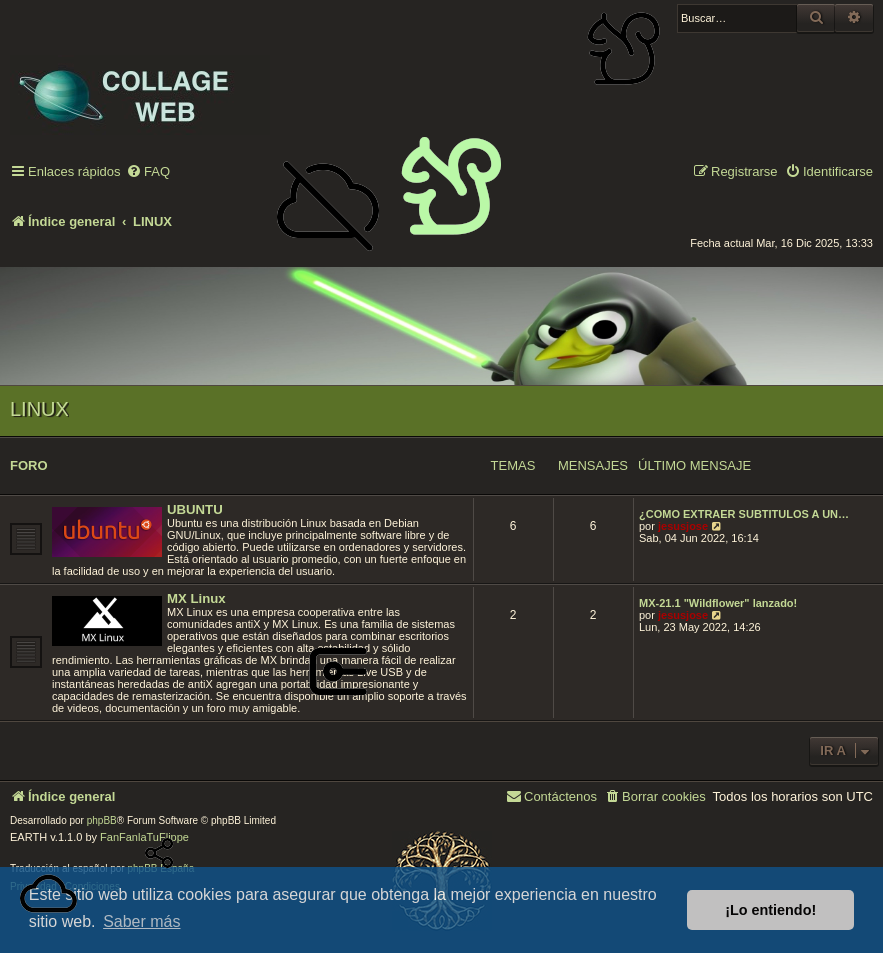 This screenshot has height=953, width=883. What do you see at coordinates (622, 47) in the screenshot?
I see `access GitHub's saved or stashed content` at bounding box center [622, 47].